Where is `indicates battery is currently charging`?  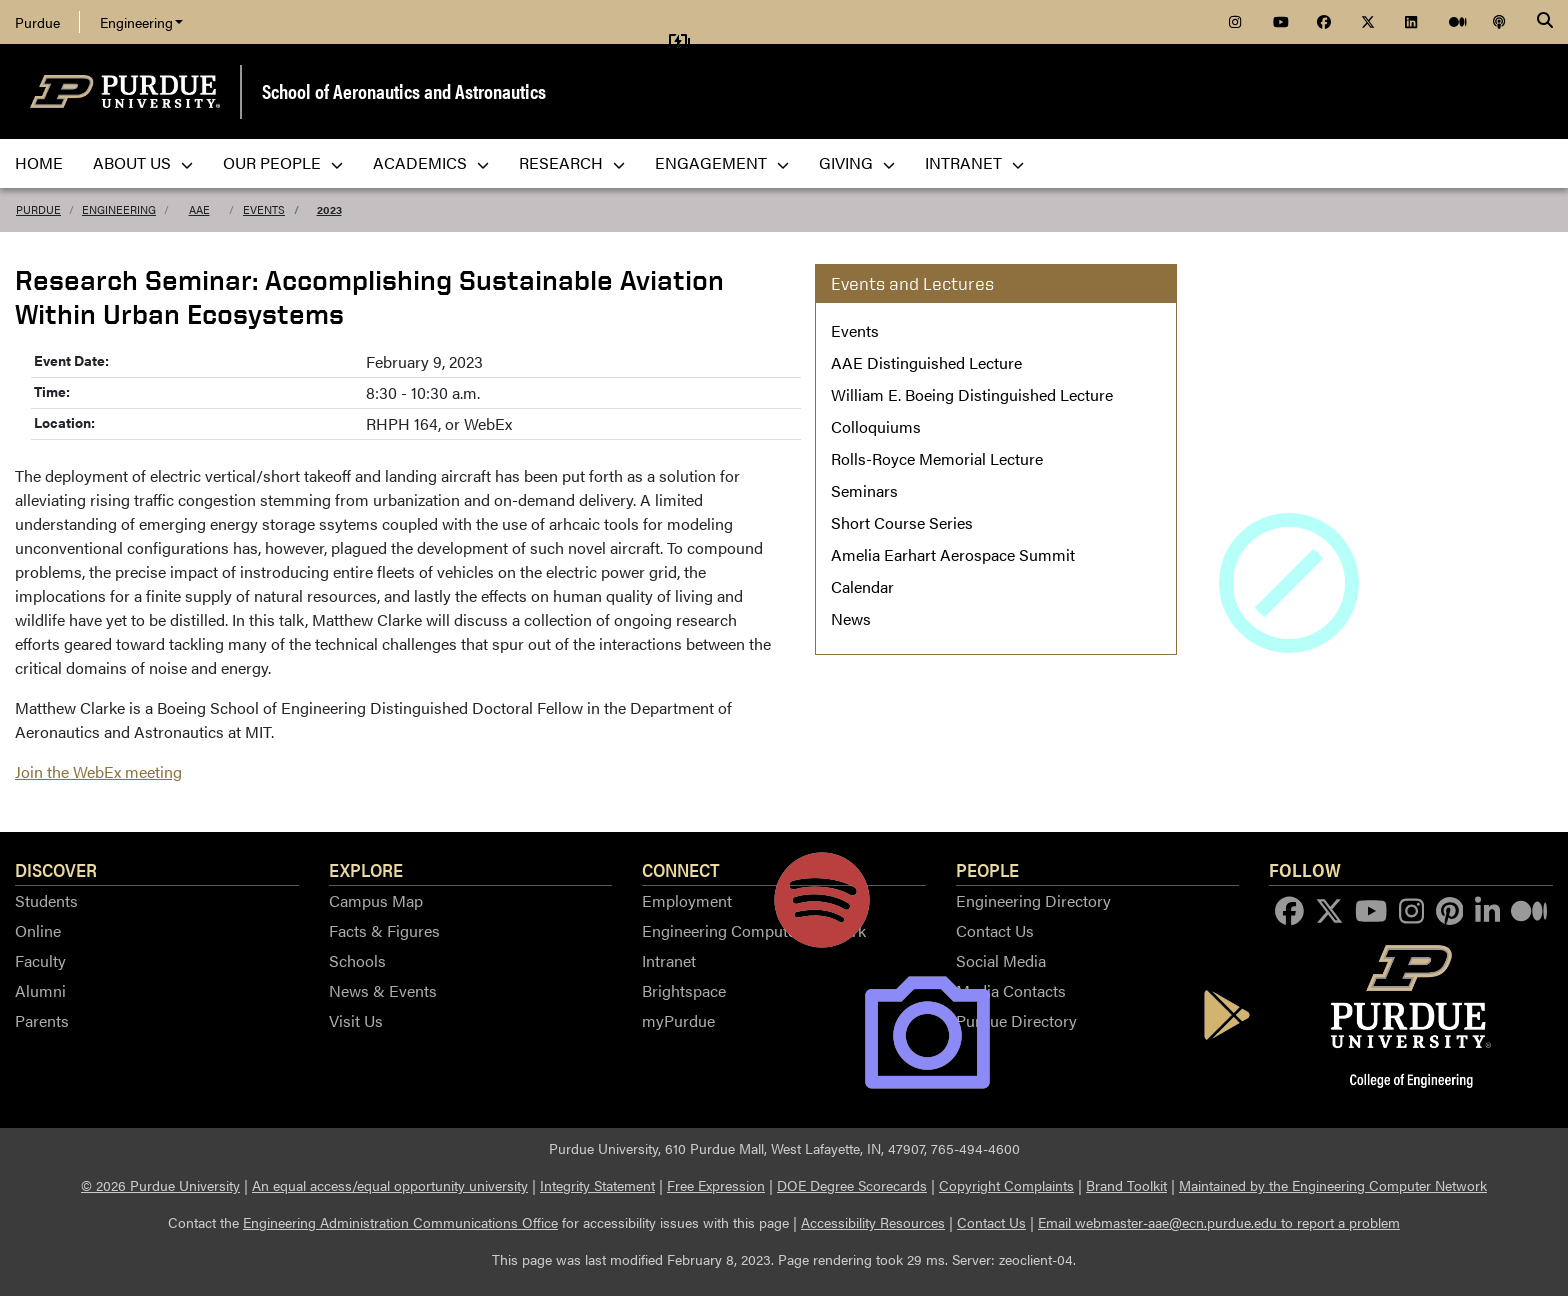
indicates battery is currently charging is located at coordinates (679, 41).